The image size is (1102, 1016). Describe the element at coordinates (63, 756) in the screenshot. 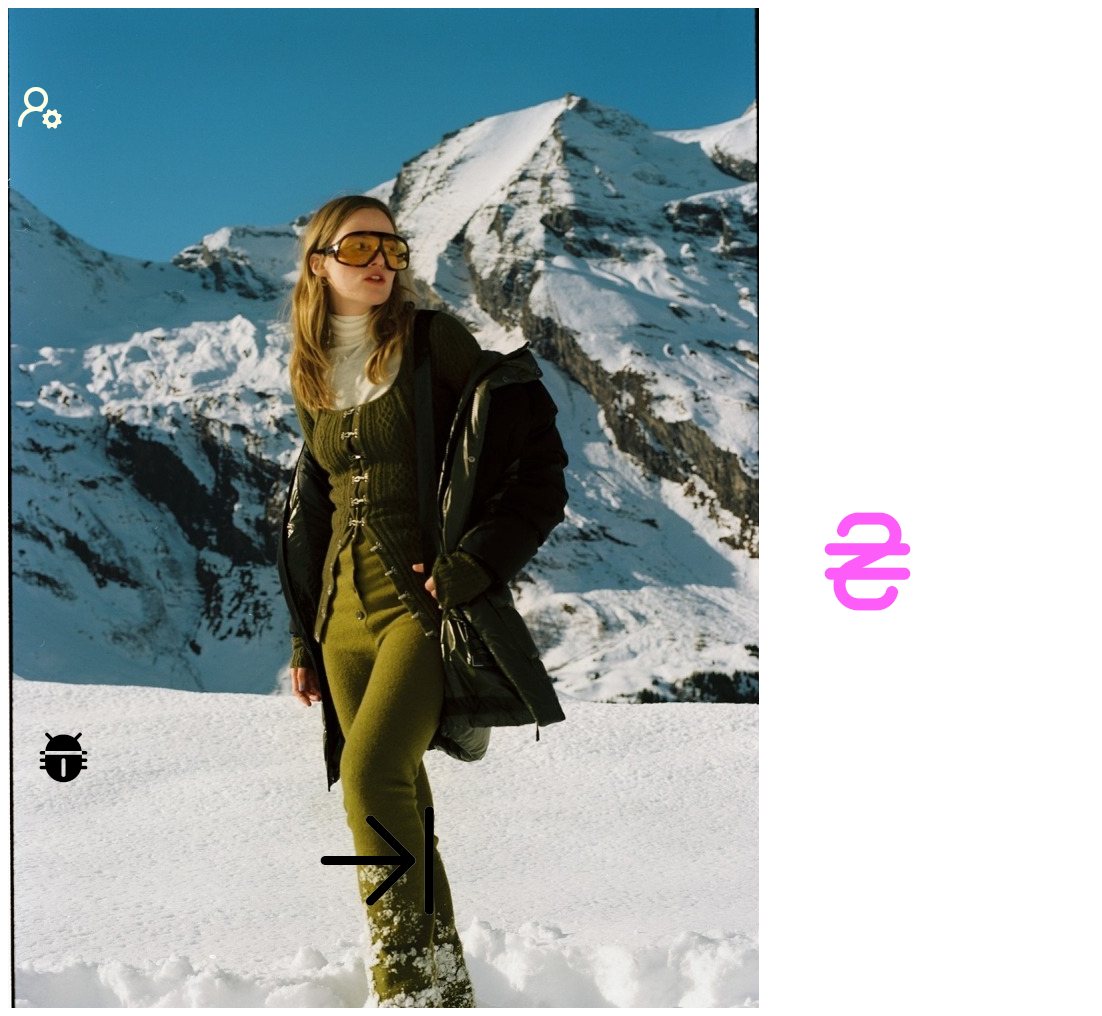

I see `report a bug or issue` at that location.